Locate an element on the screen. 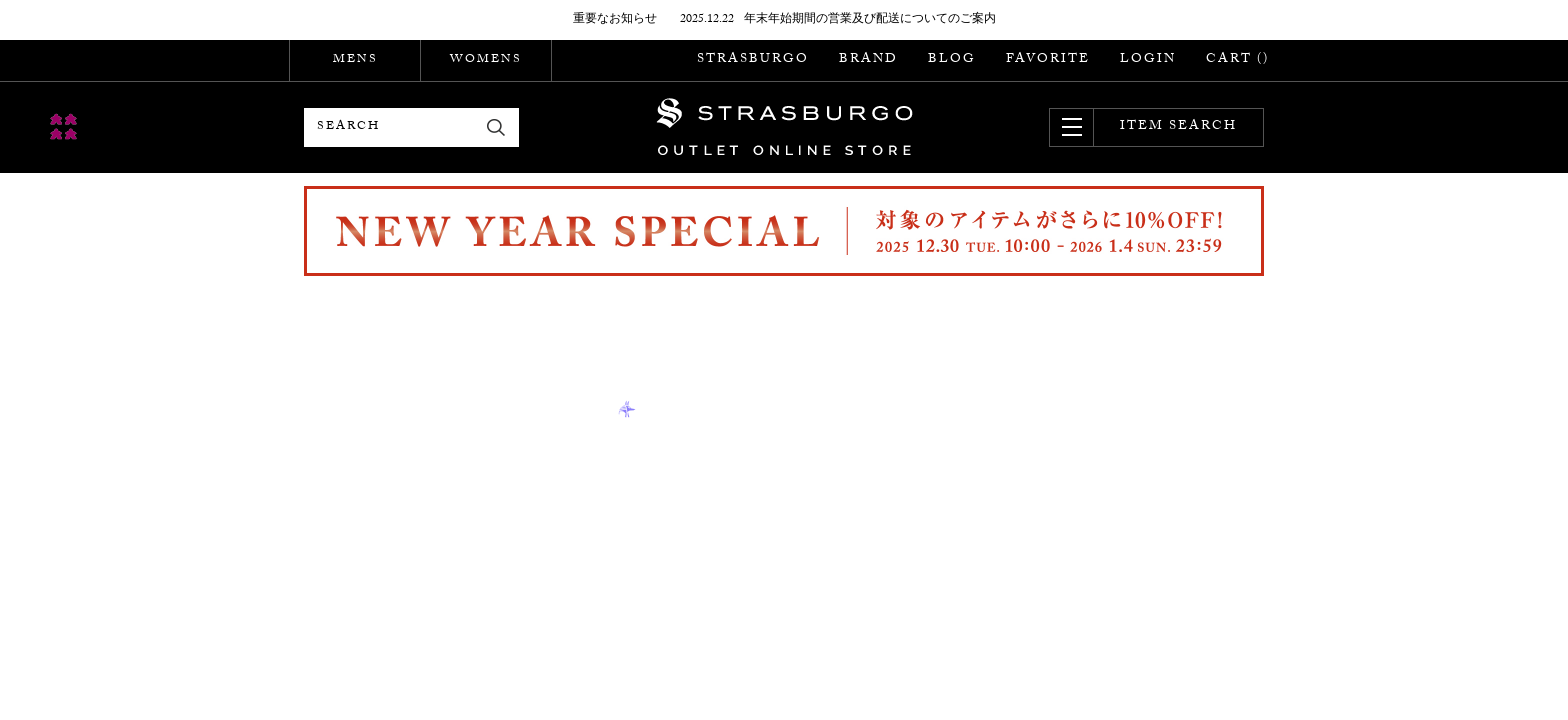 Image resolution: width=1568 pixels, height=720 pixels. view all players in the game is located at coordinates (63, 126).